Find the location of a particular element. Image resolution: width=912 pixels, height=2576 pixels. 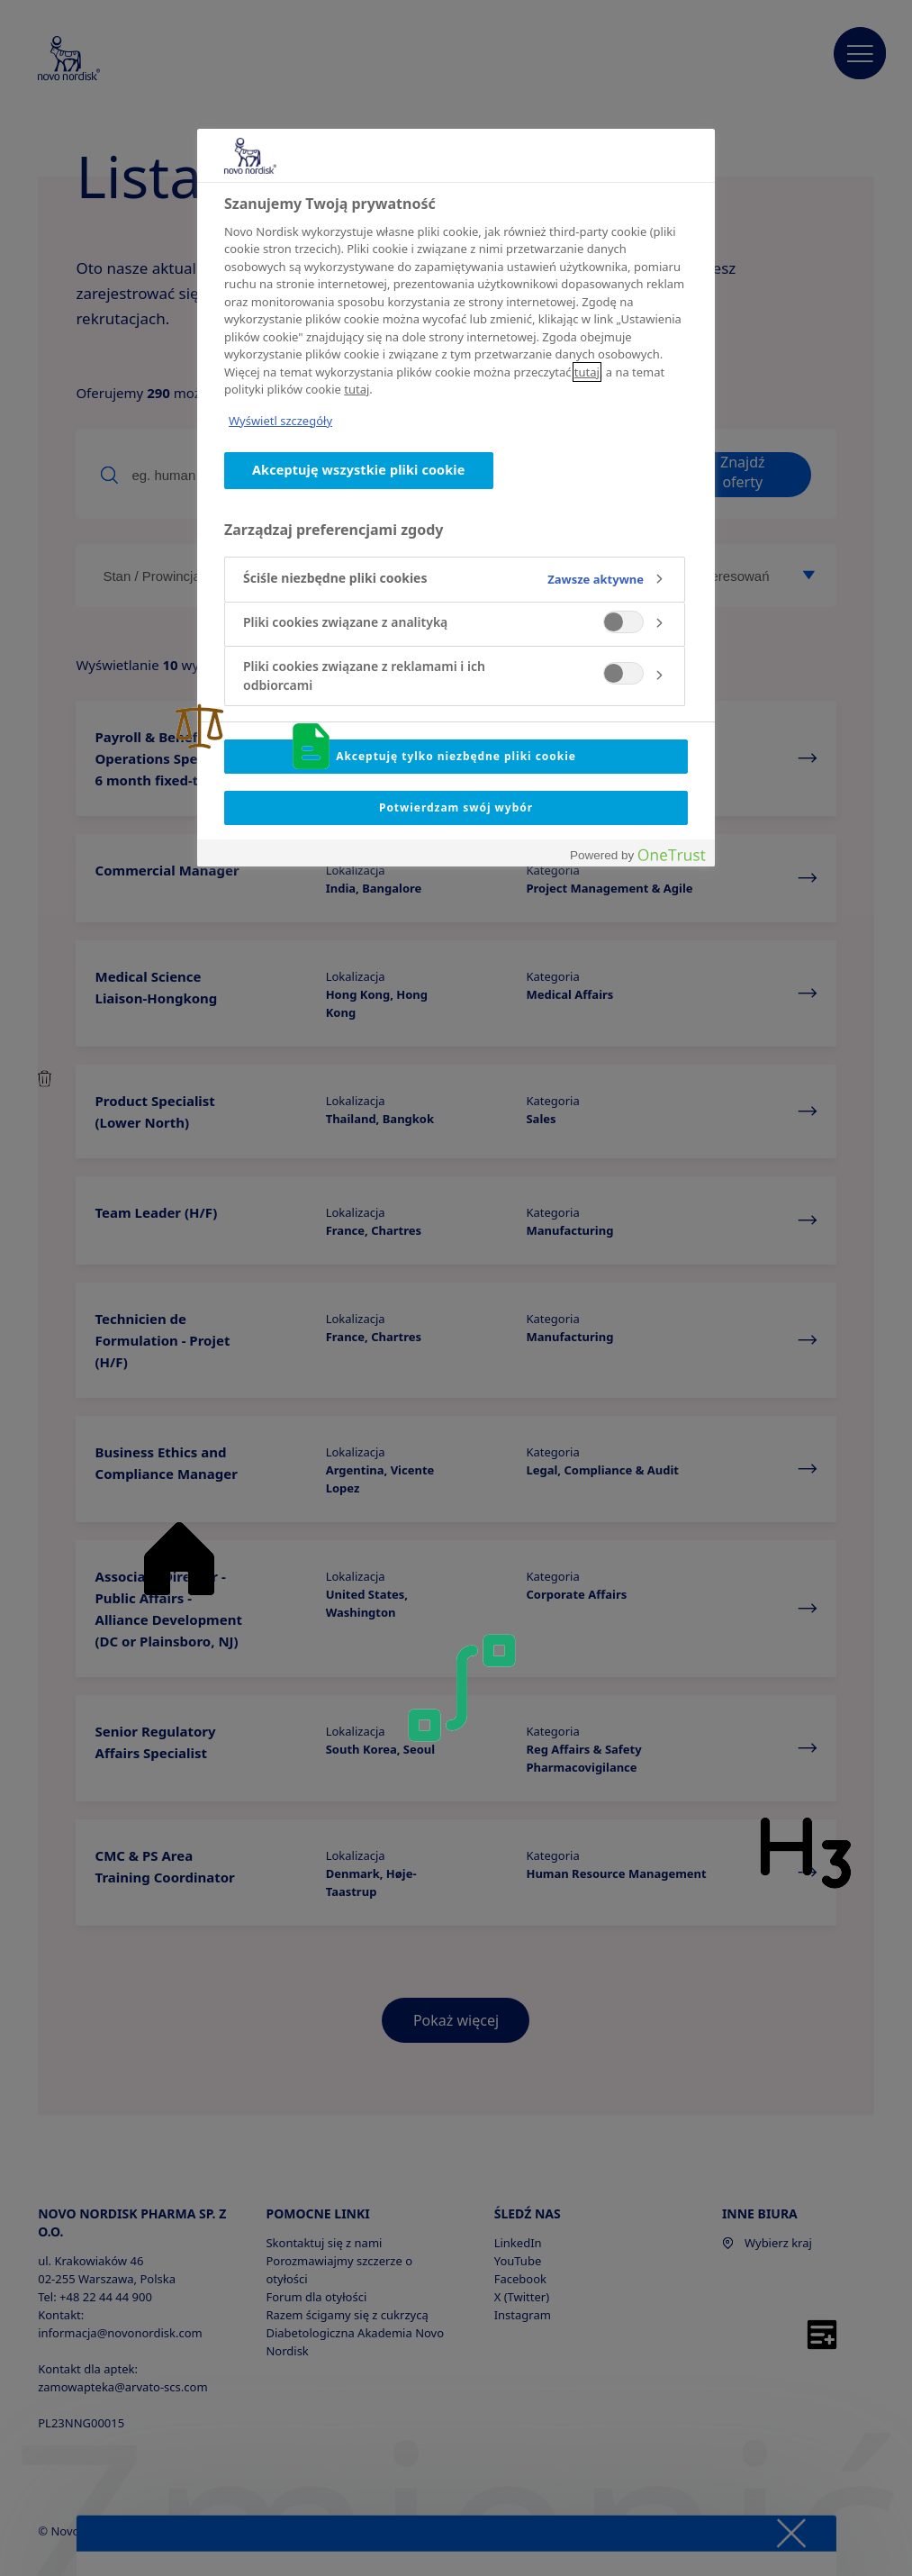

delete selected item is located at coordinates (44, 1078).